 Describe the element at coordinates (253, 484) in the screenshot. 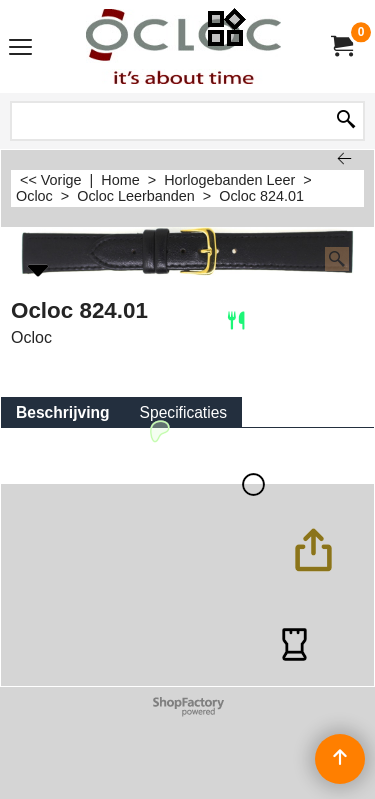

I see `unselected option in a radio button group` at that location.